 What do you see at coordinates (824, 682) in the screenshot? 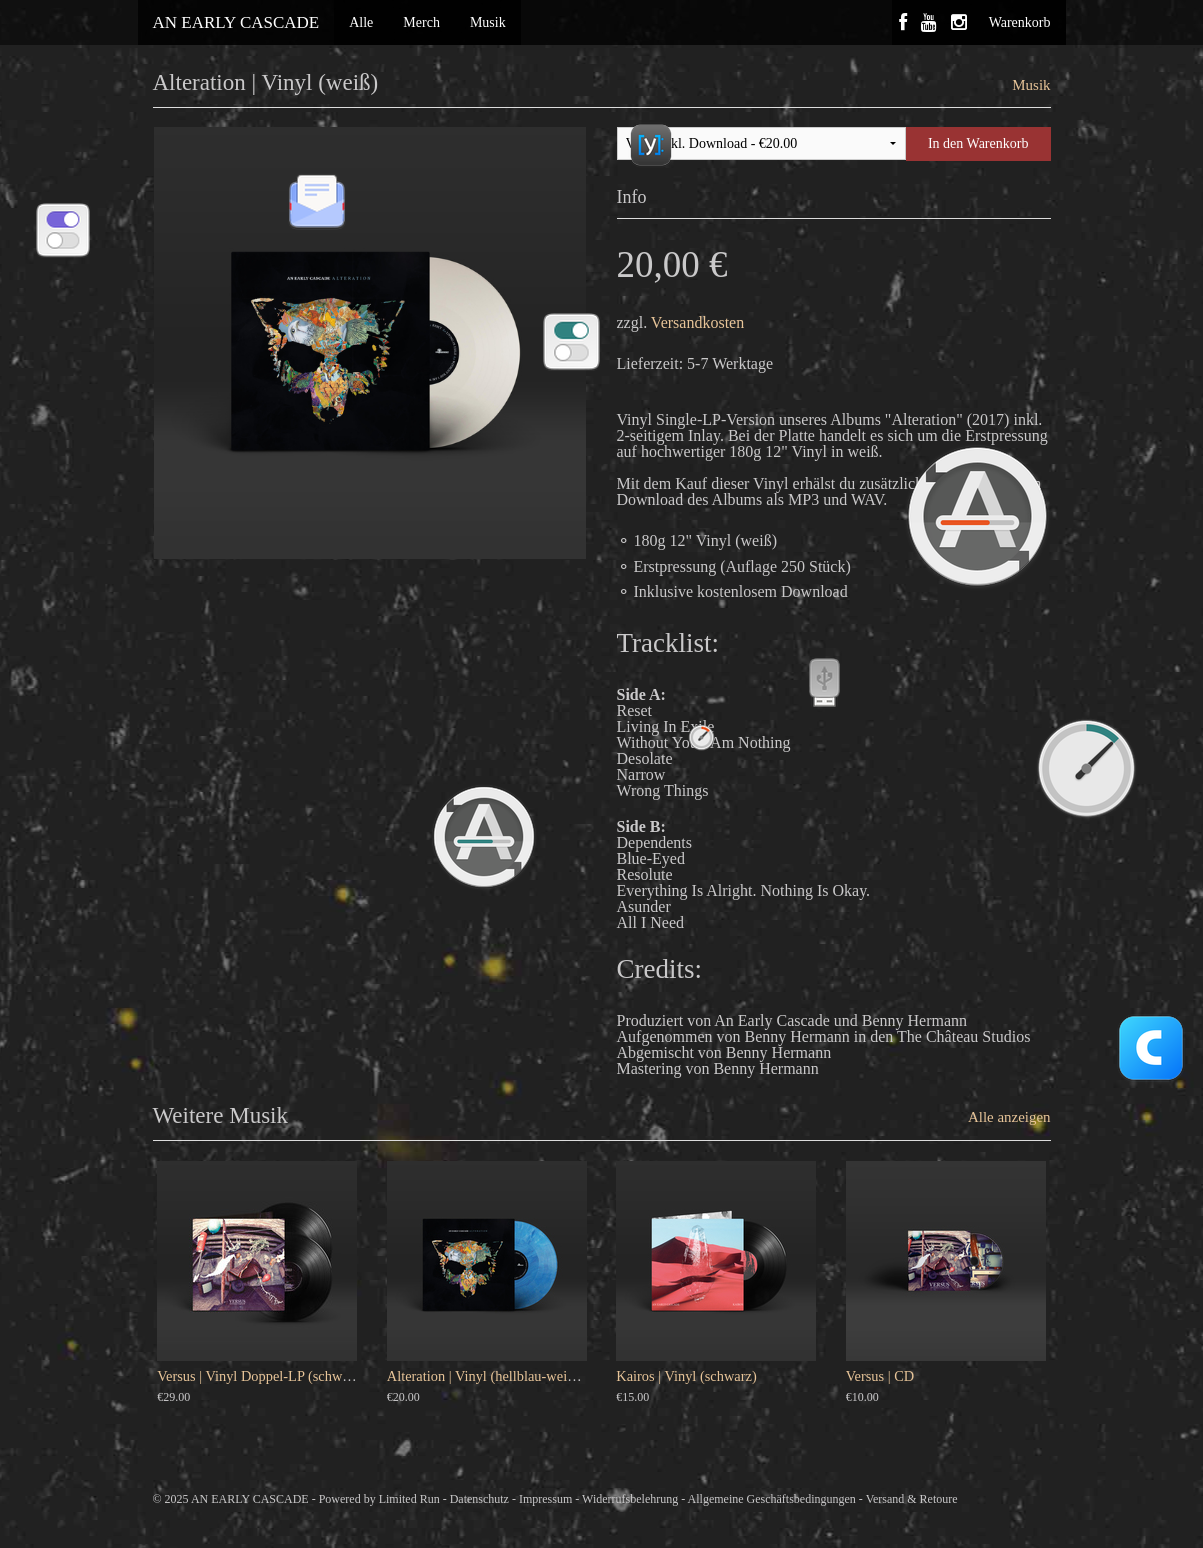
I see `access connected USB drive` at bounding box center [824, 682].